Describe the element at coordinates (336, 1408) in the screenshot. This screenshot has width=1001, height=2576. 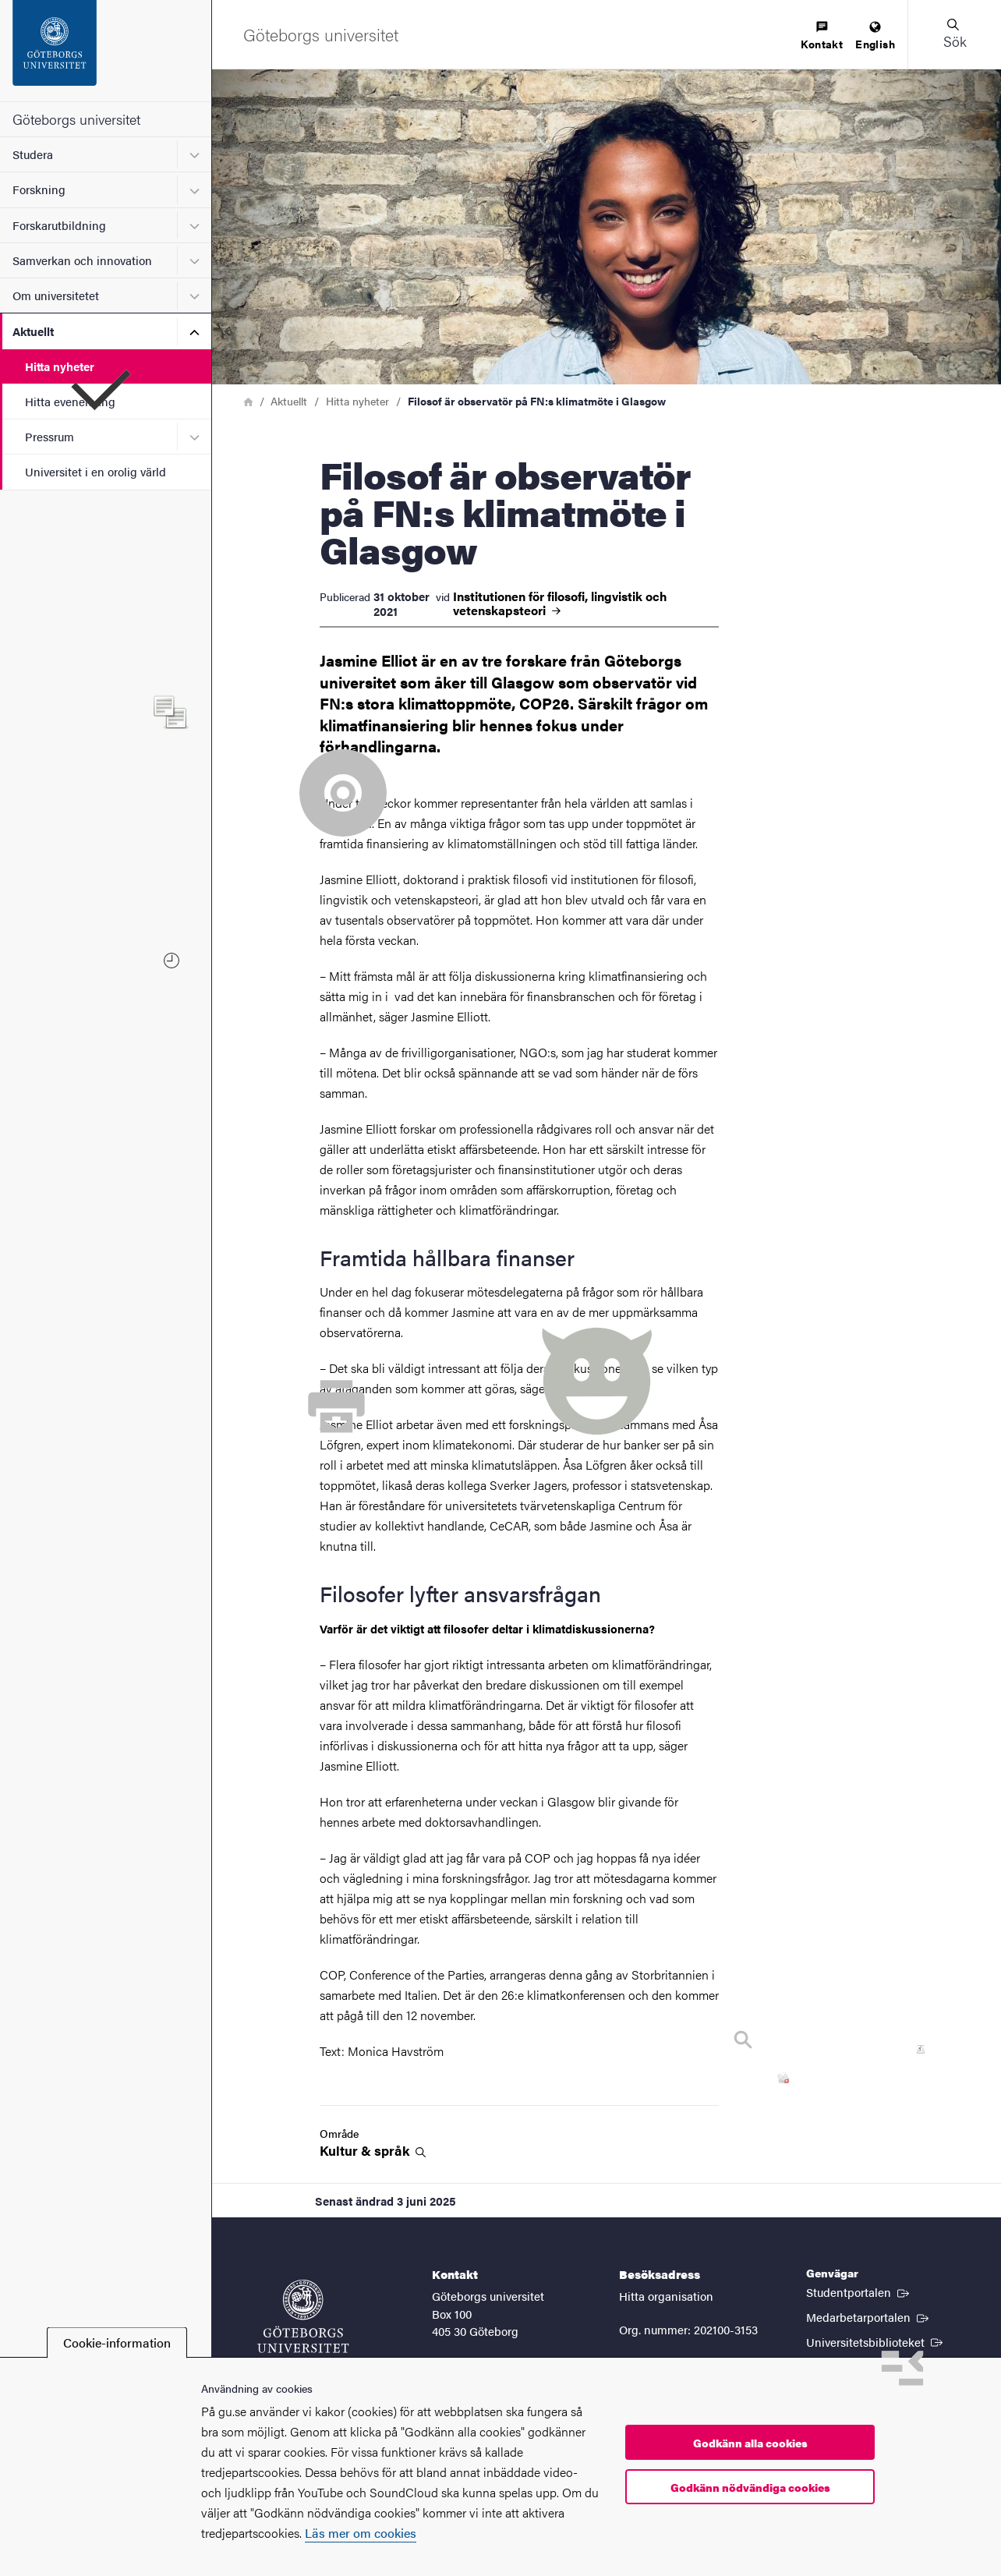
I see `indicates a print job is in progress` at that location.